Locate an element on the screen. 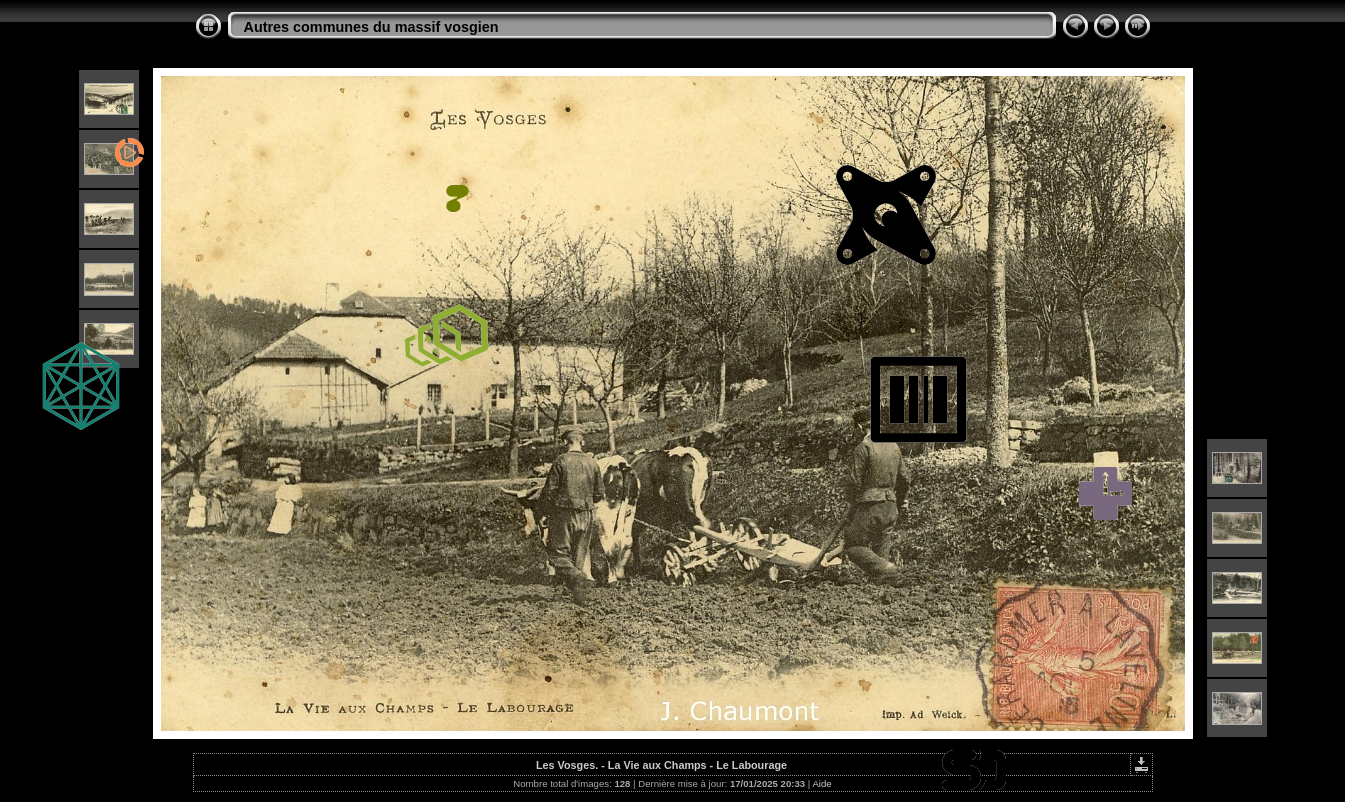  gradle play publisher logo is located at coordinates (129, 152).